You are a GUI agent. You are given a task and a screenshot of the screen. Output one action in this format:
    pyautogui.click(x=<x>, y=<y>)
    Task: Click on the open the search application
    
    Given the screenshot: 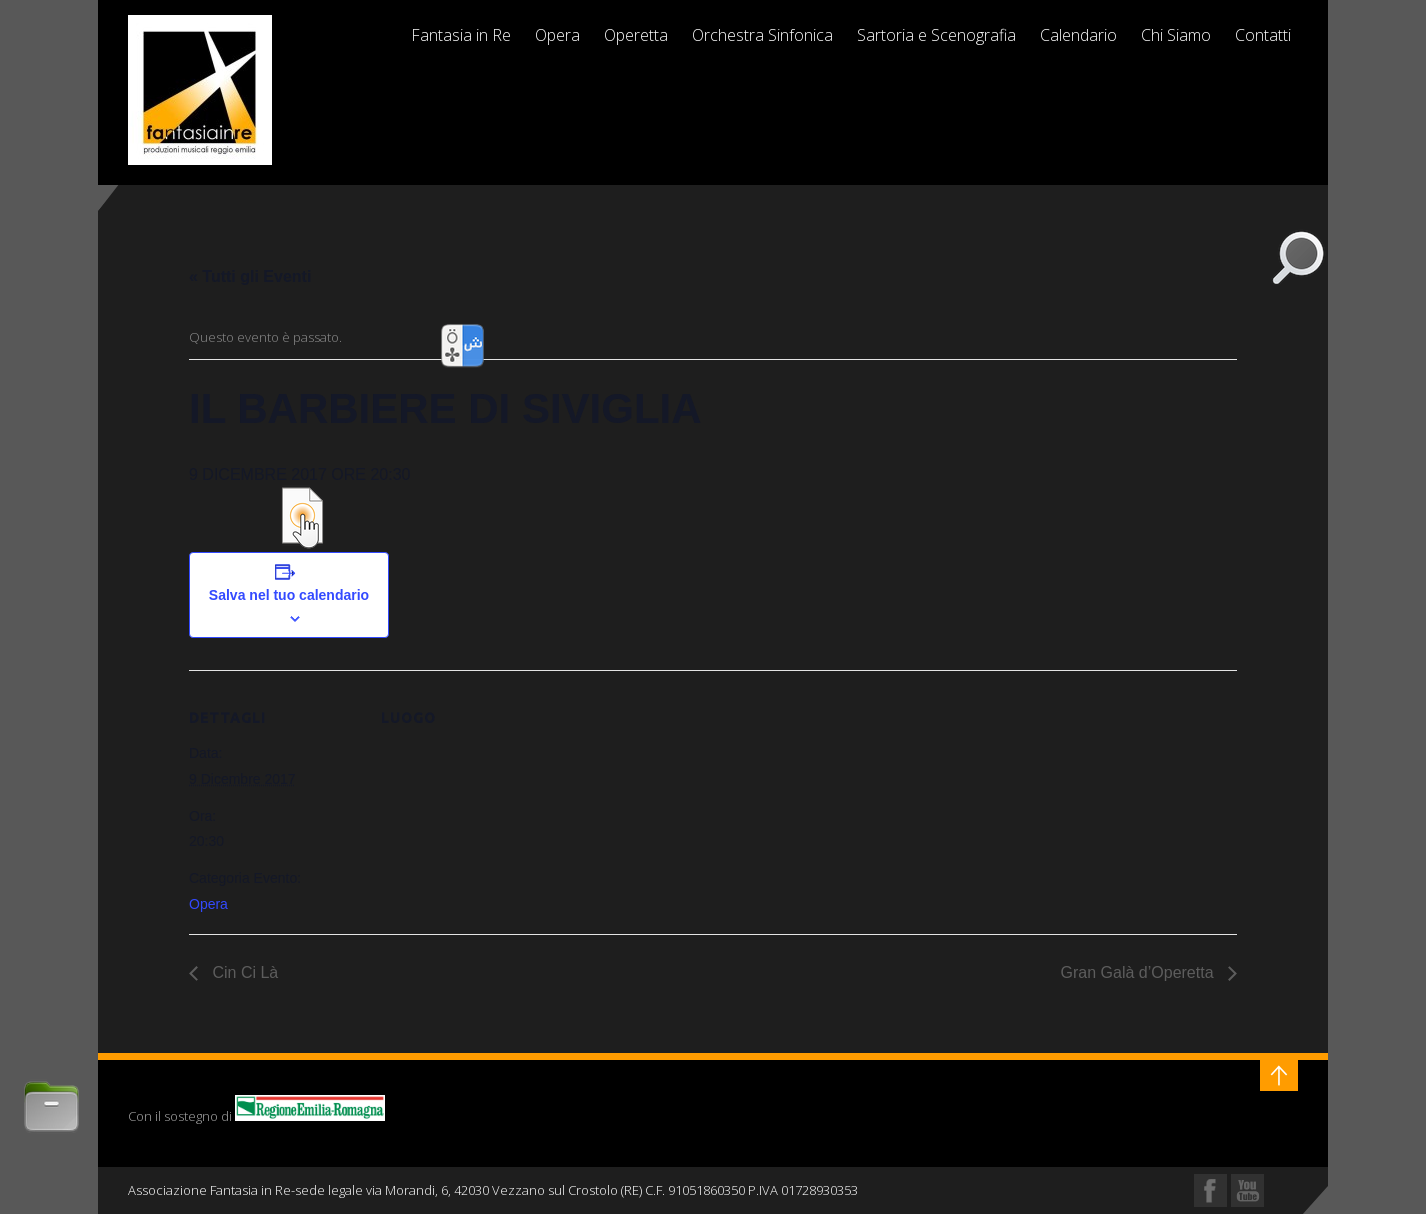 What is the action you would take?
    pyautogui.click(x=1298, y=257)
    